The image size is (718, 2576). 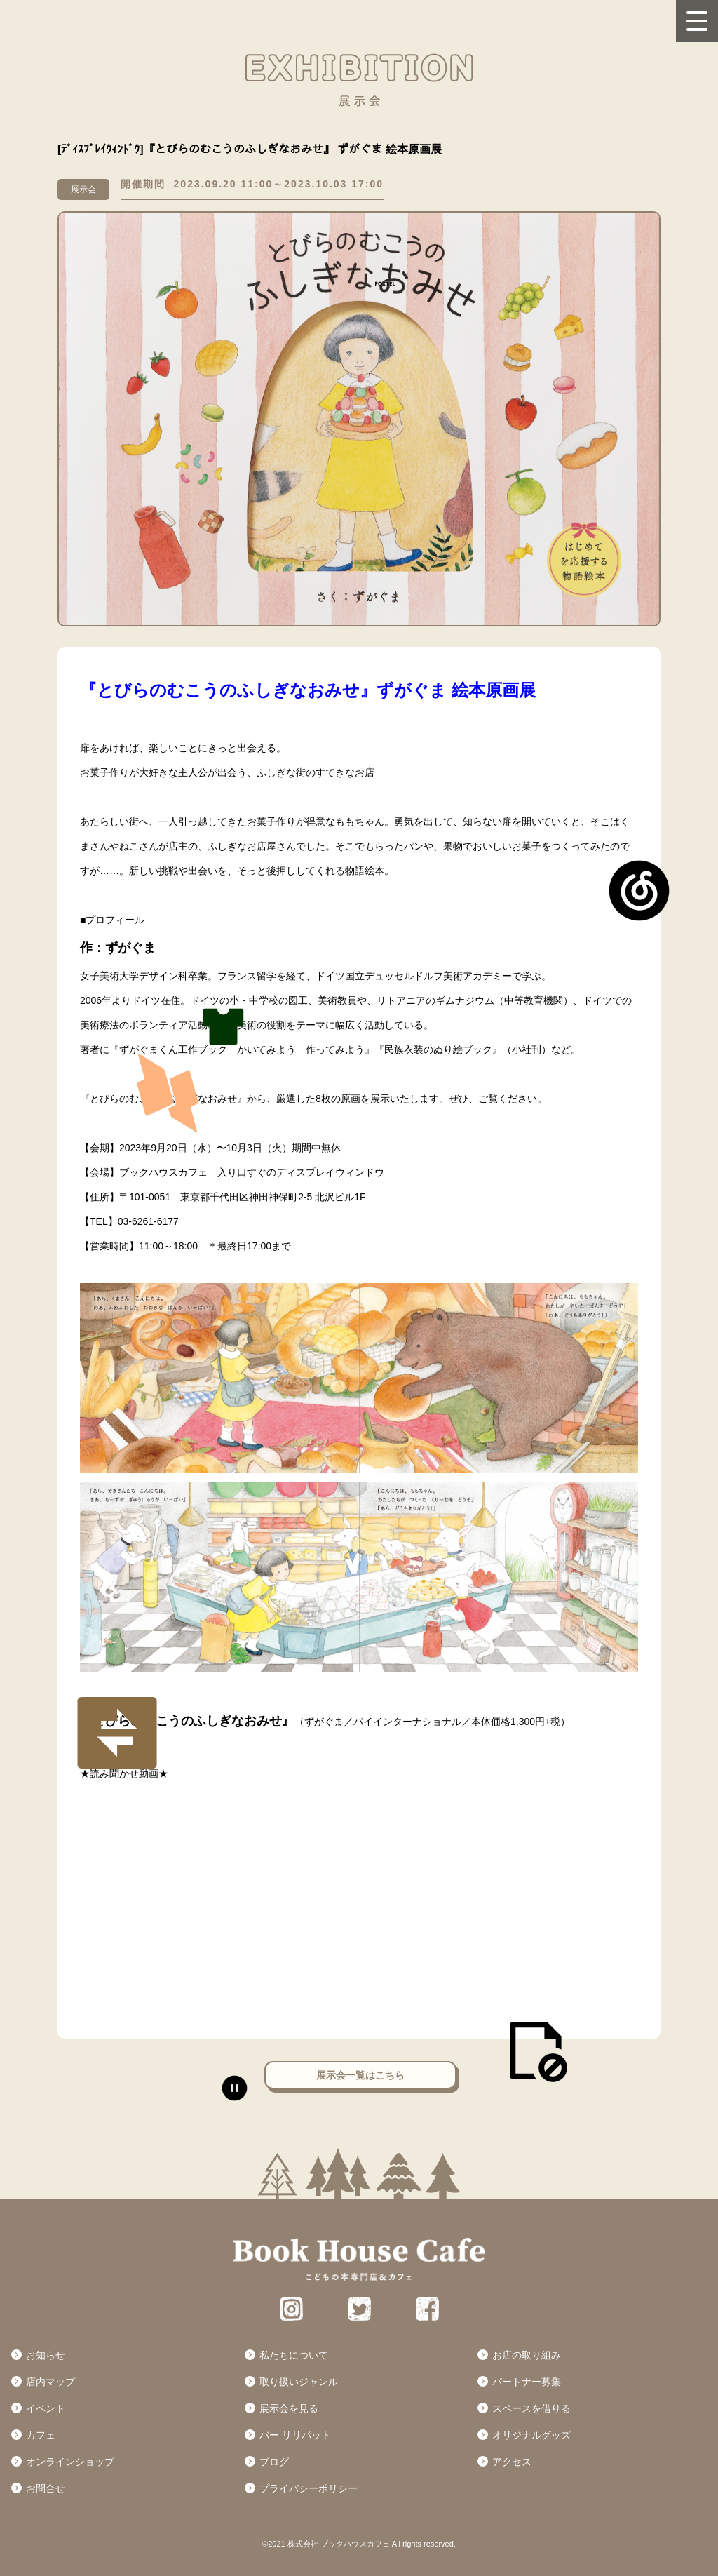 I want to click on pause media playback, so click(x=234, y=2088).